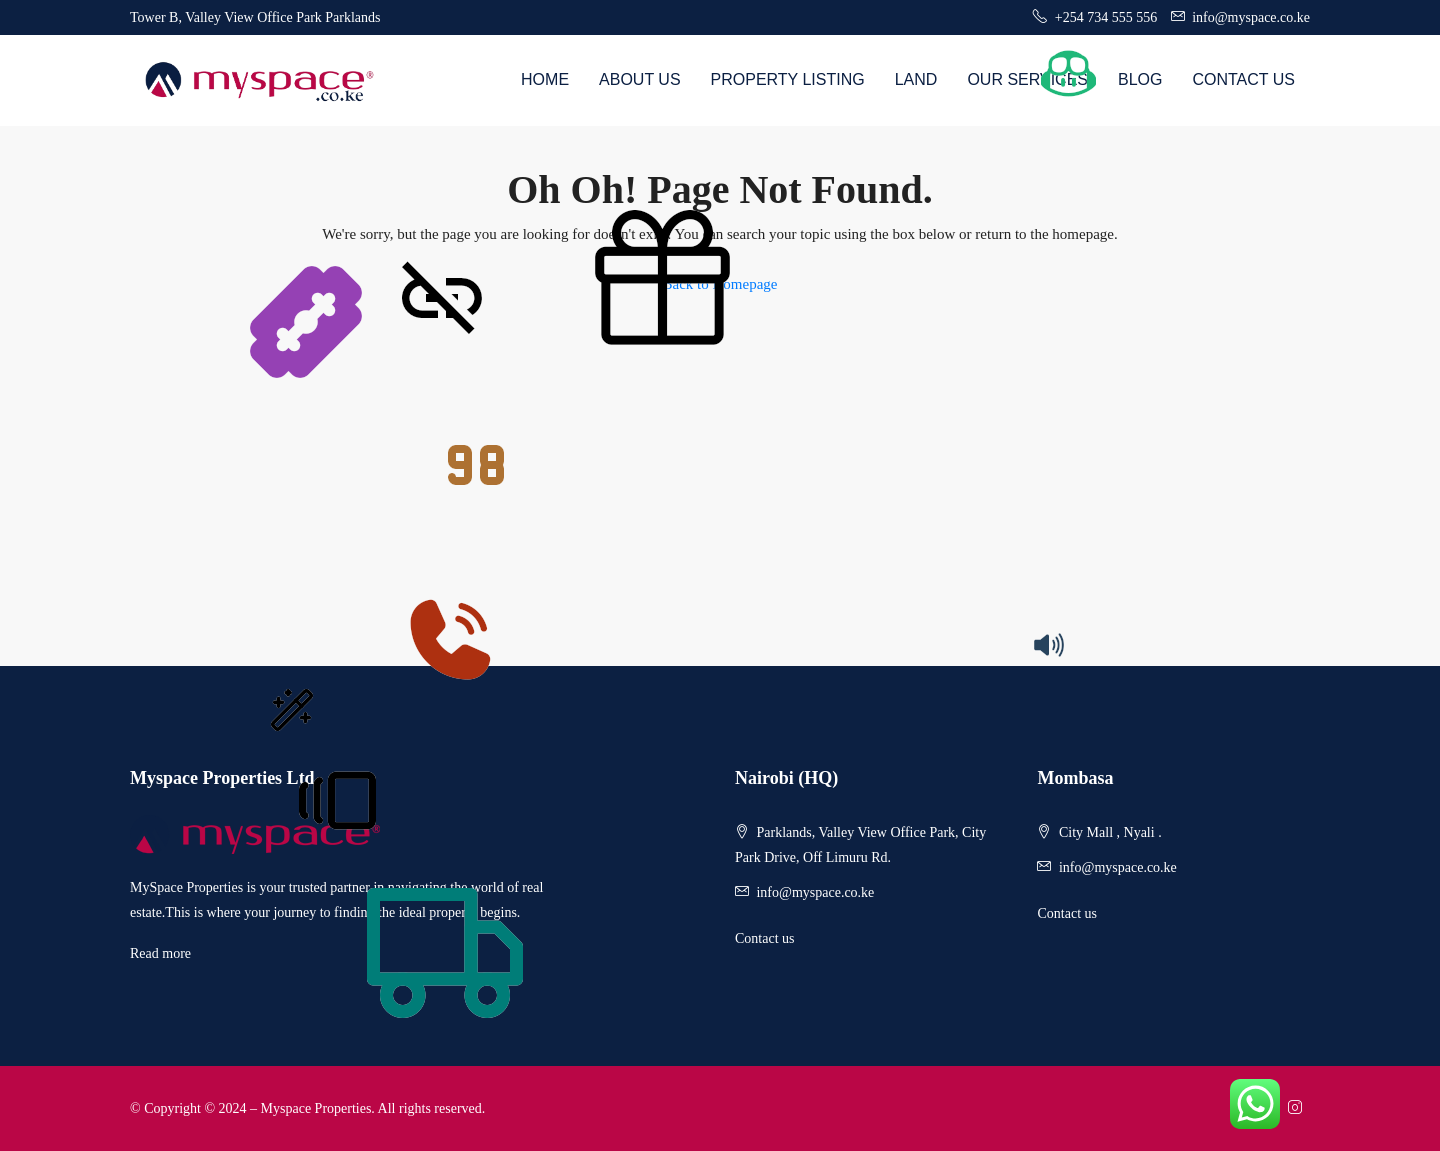  I want to click on razor blade tool icon, so click(306, 322).